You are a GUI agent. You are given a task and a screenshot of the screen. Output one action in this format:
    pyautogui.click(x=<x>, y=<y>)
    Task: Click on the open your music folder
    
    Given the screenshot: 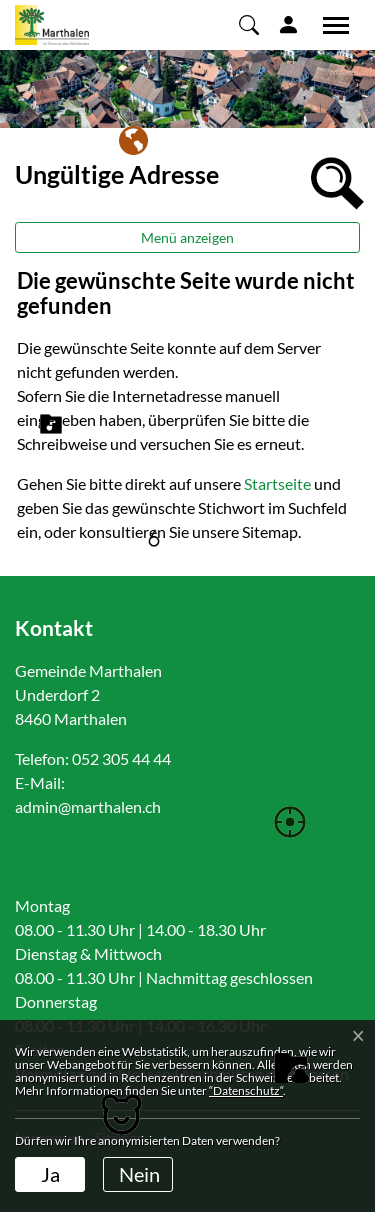 What is the action you would take?
    pyautogui.click(x=51, y=424)
    